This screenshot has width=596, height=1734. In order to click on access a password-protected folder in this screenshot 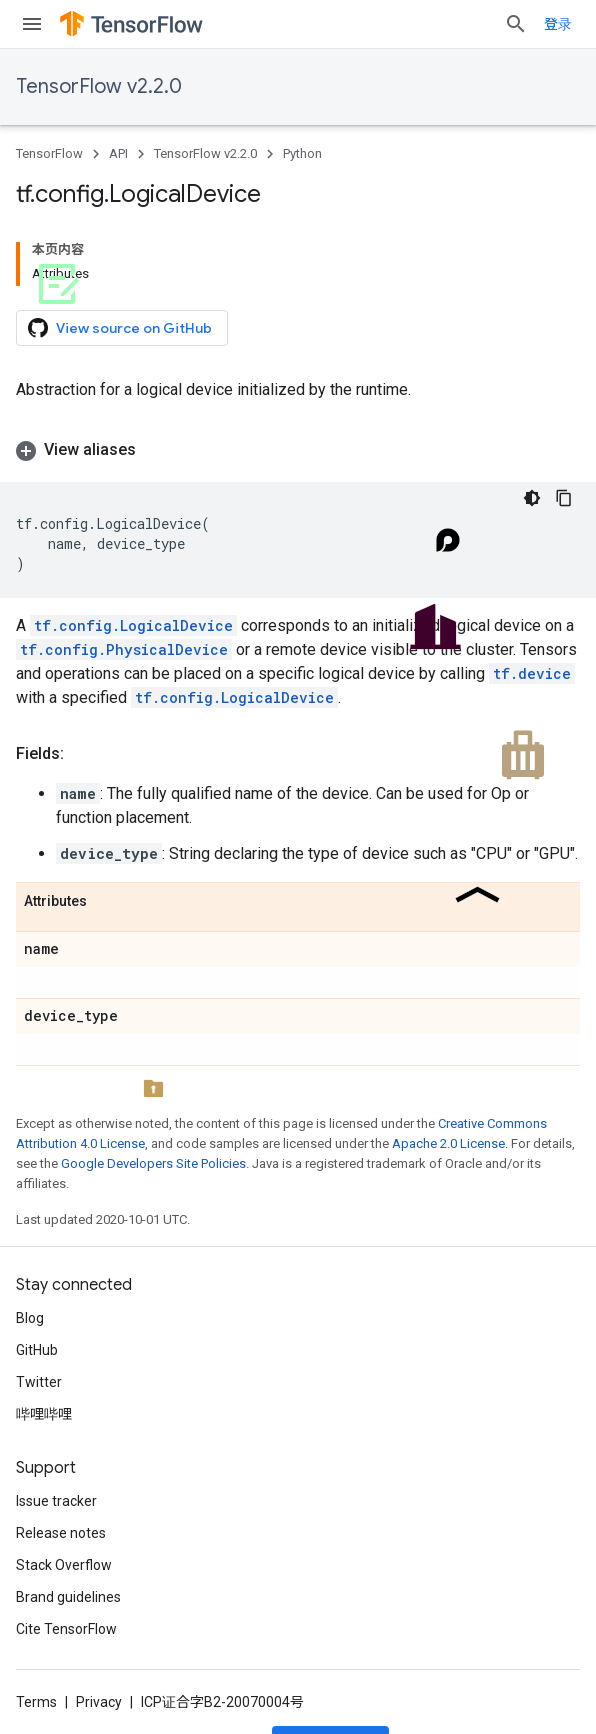, I will do `click(153, 1088)`.